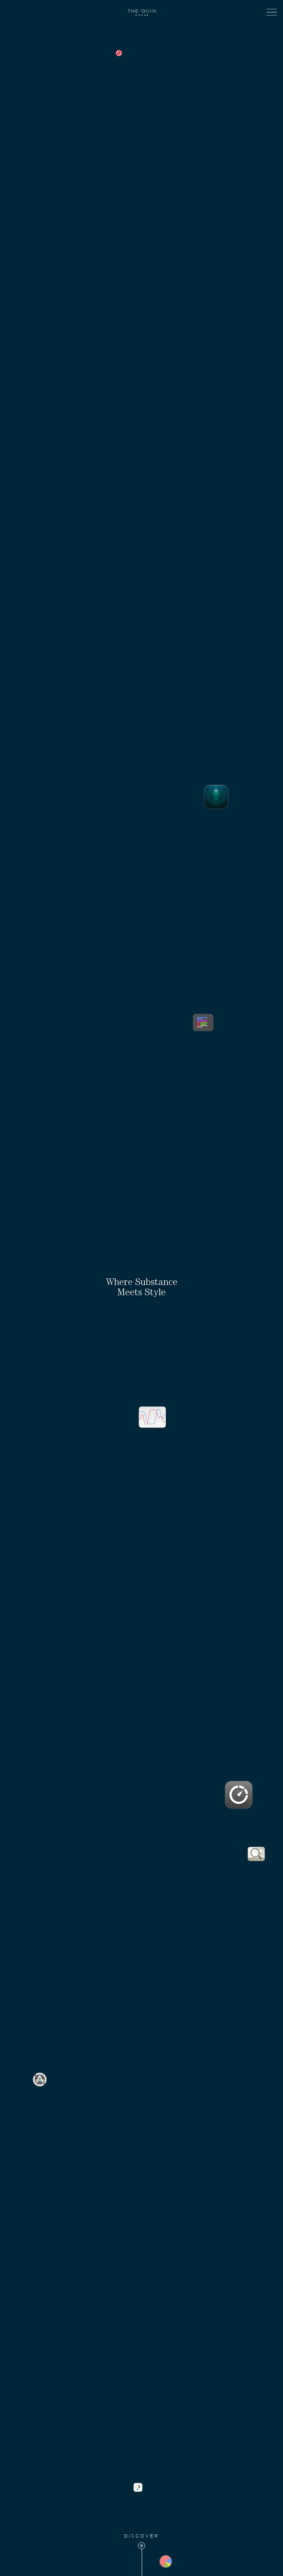 The width and height of the screenshot is (283, 2576). What do you see at coordinates (216, 797) in the screenshot?
I see `open gitkraken git client` at bounding box center [216, 797].